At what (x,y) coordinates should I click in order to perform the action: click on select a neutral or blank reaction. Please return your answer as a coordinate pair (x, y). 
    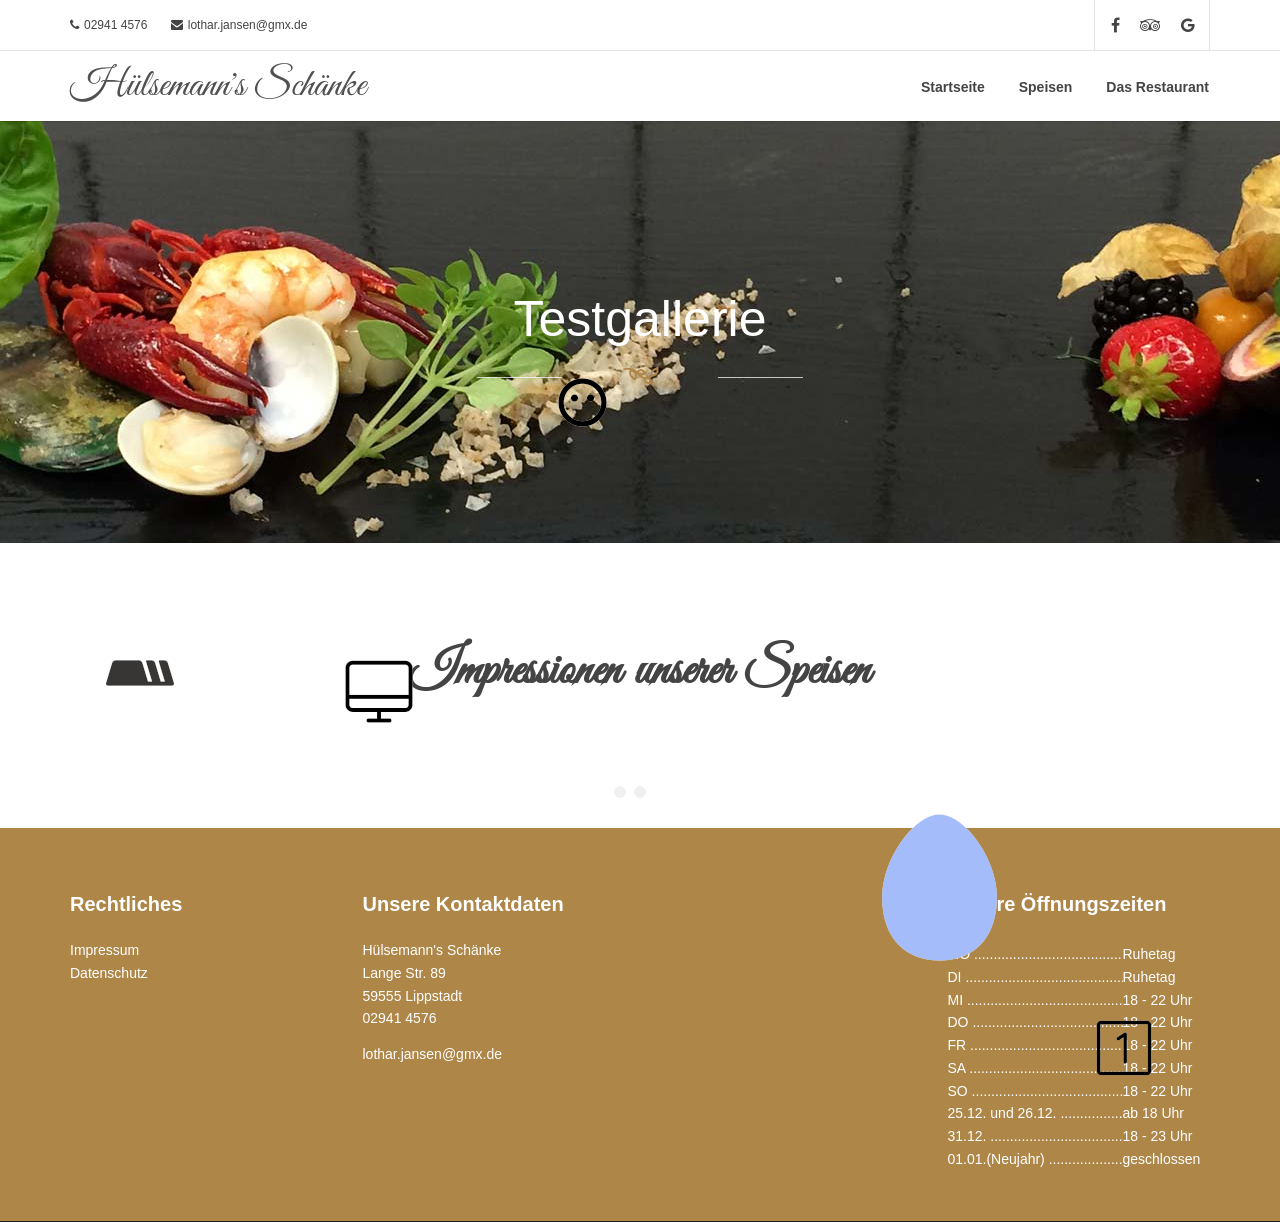
    Looking at the image, I should click on (582, 402).